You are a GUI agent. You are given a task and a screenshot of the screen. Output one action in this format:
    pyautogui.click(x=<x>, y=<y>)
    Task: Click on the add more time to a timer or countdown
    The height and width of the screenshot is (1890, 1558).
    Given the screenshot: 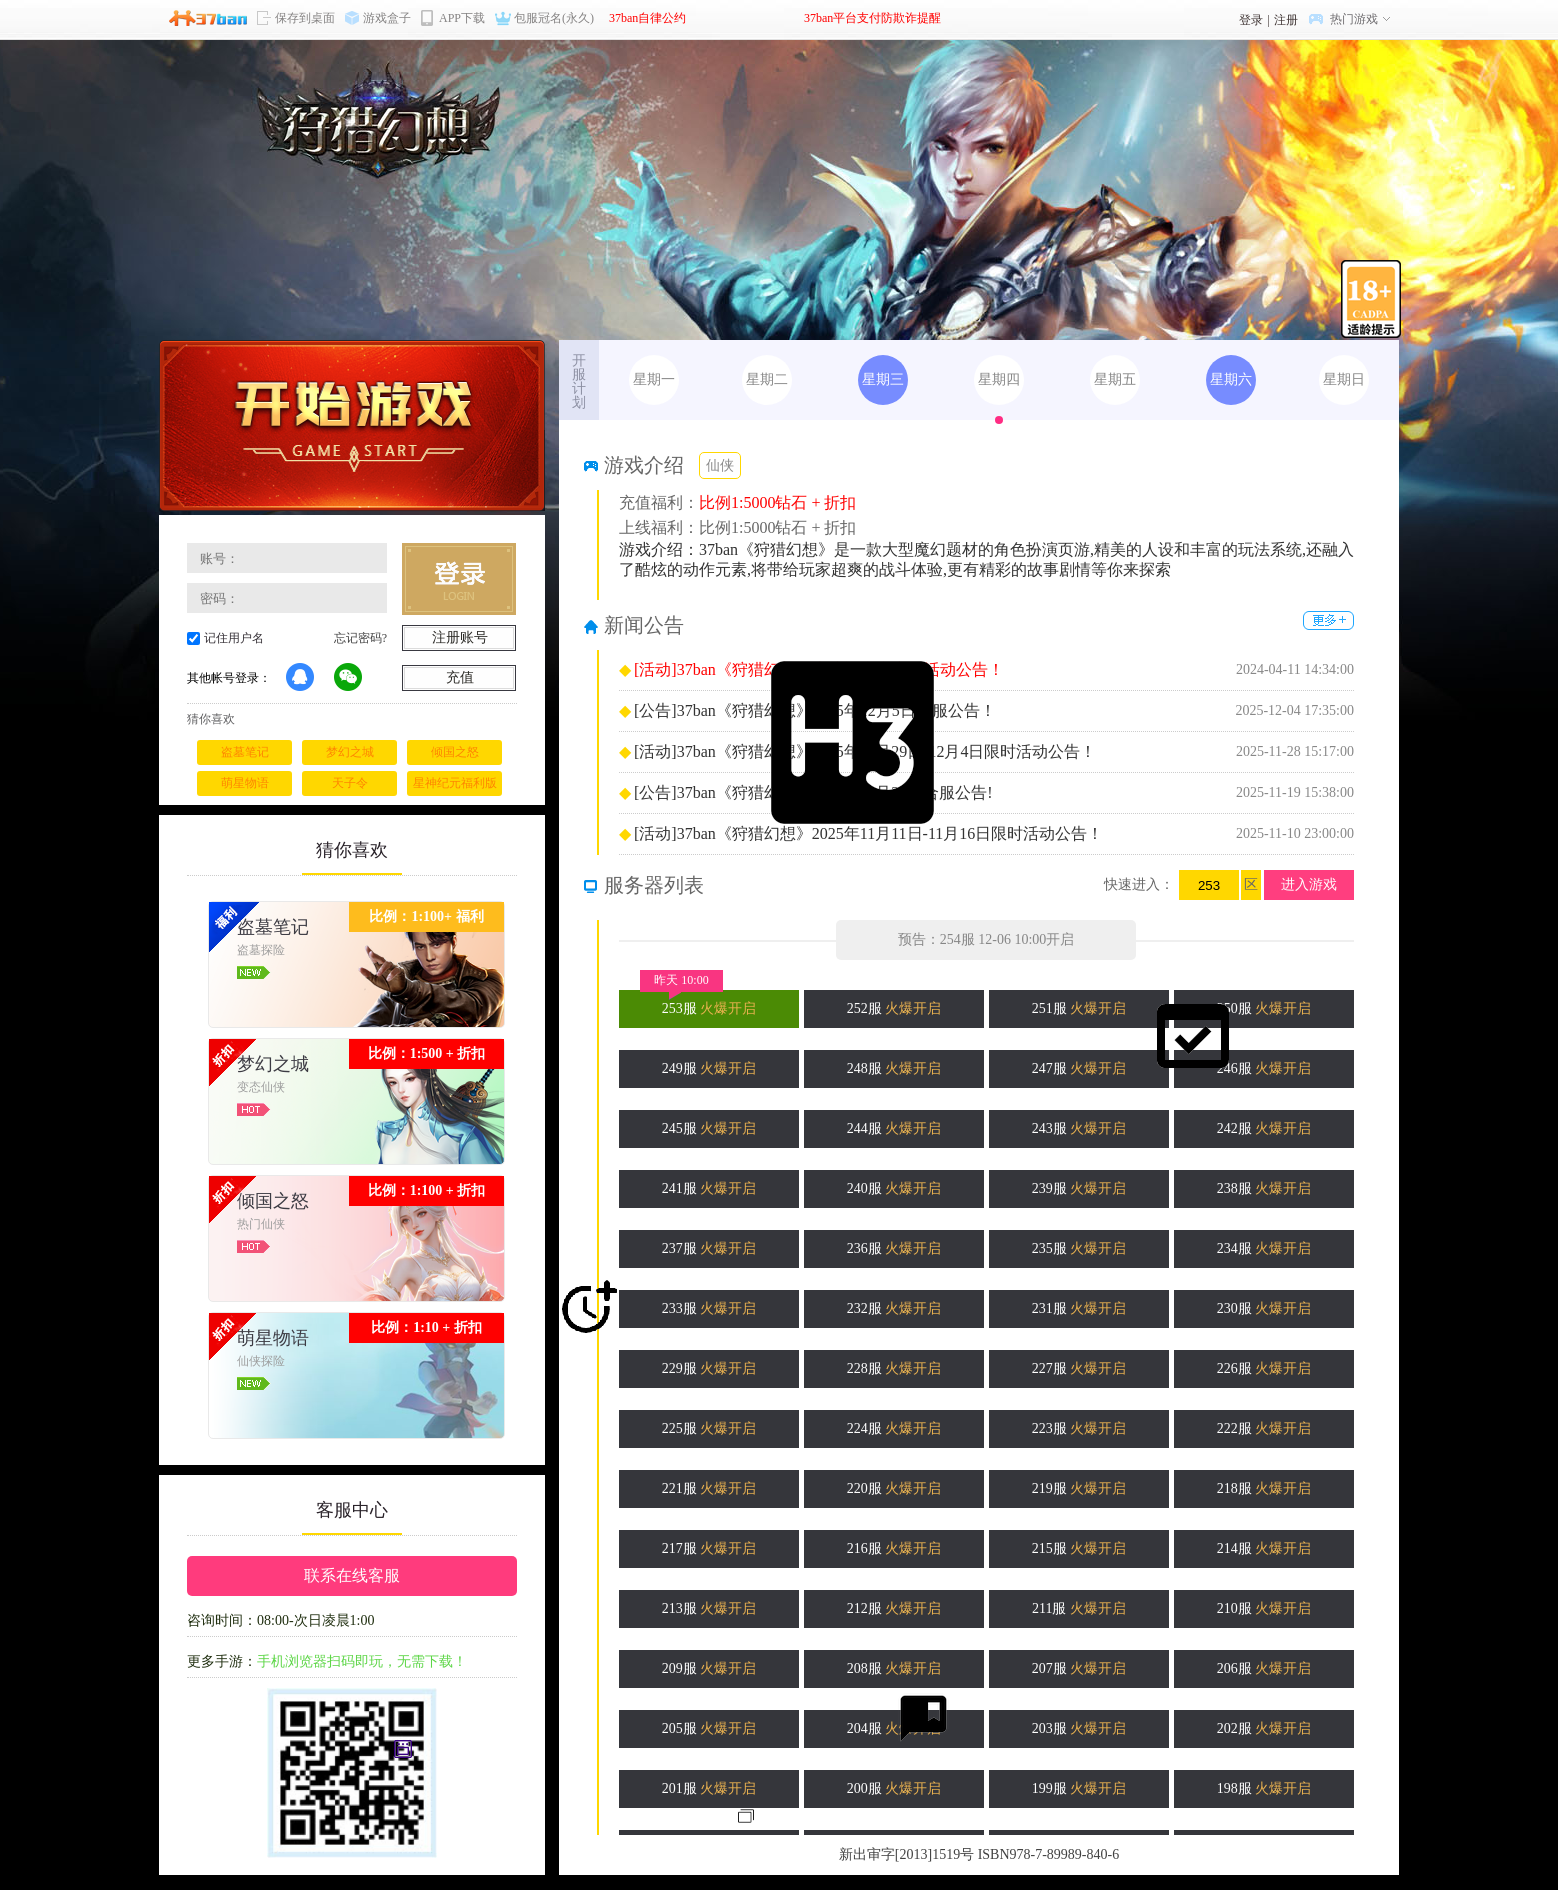 What is the action you would take?
    pyautogui.click(x=588, y=1306)
    